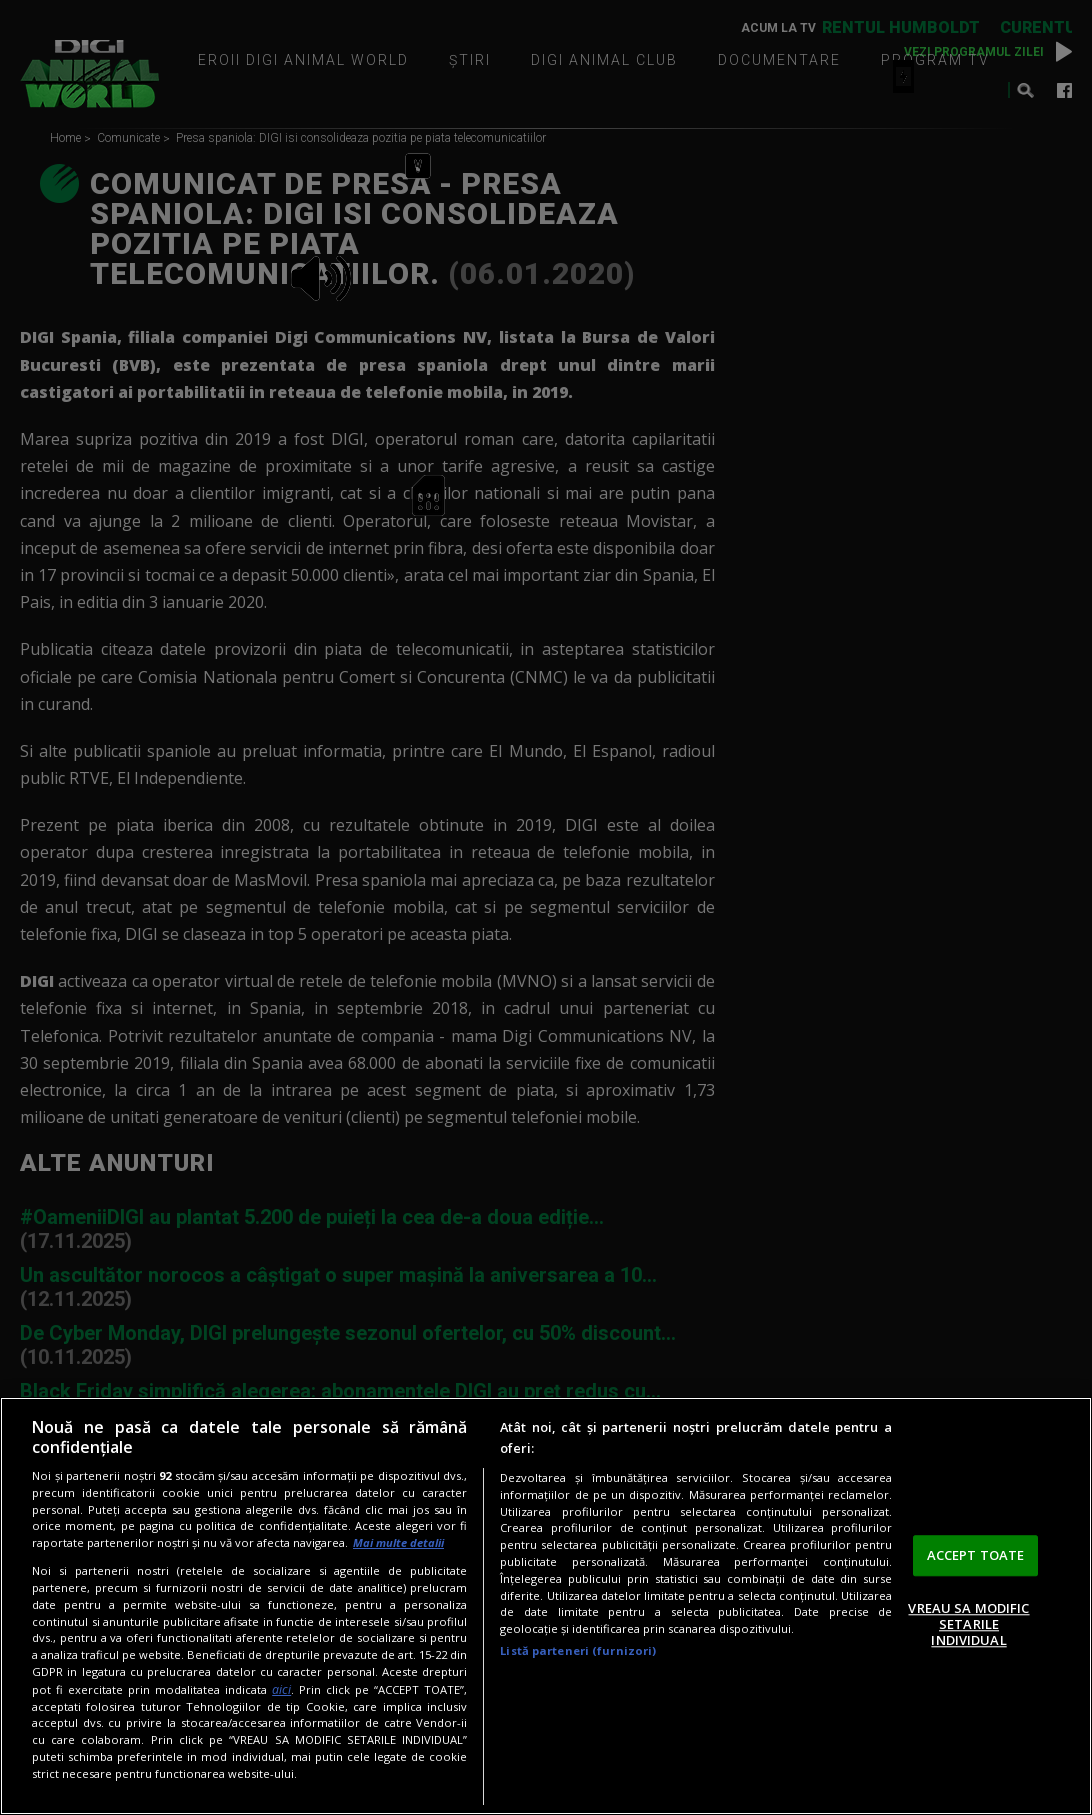  I want to click on indicates items starting with the letter V, so click(418, 166).